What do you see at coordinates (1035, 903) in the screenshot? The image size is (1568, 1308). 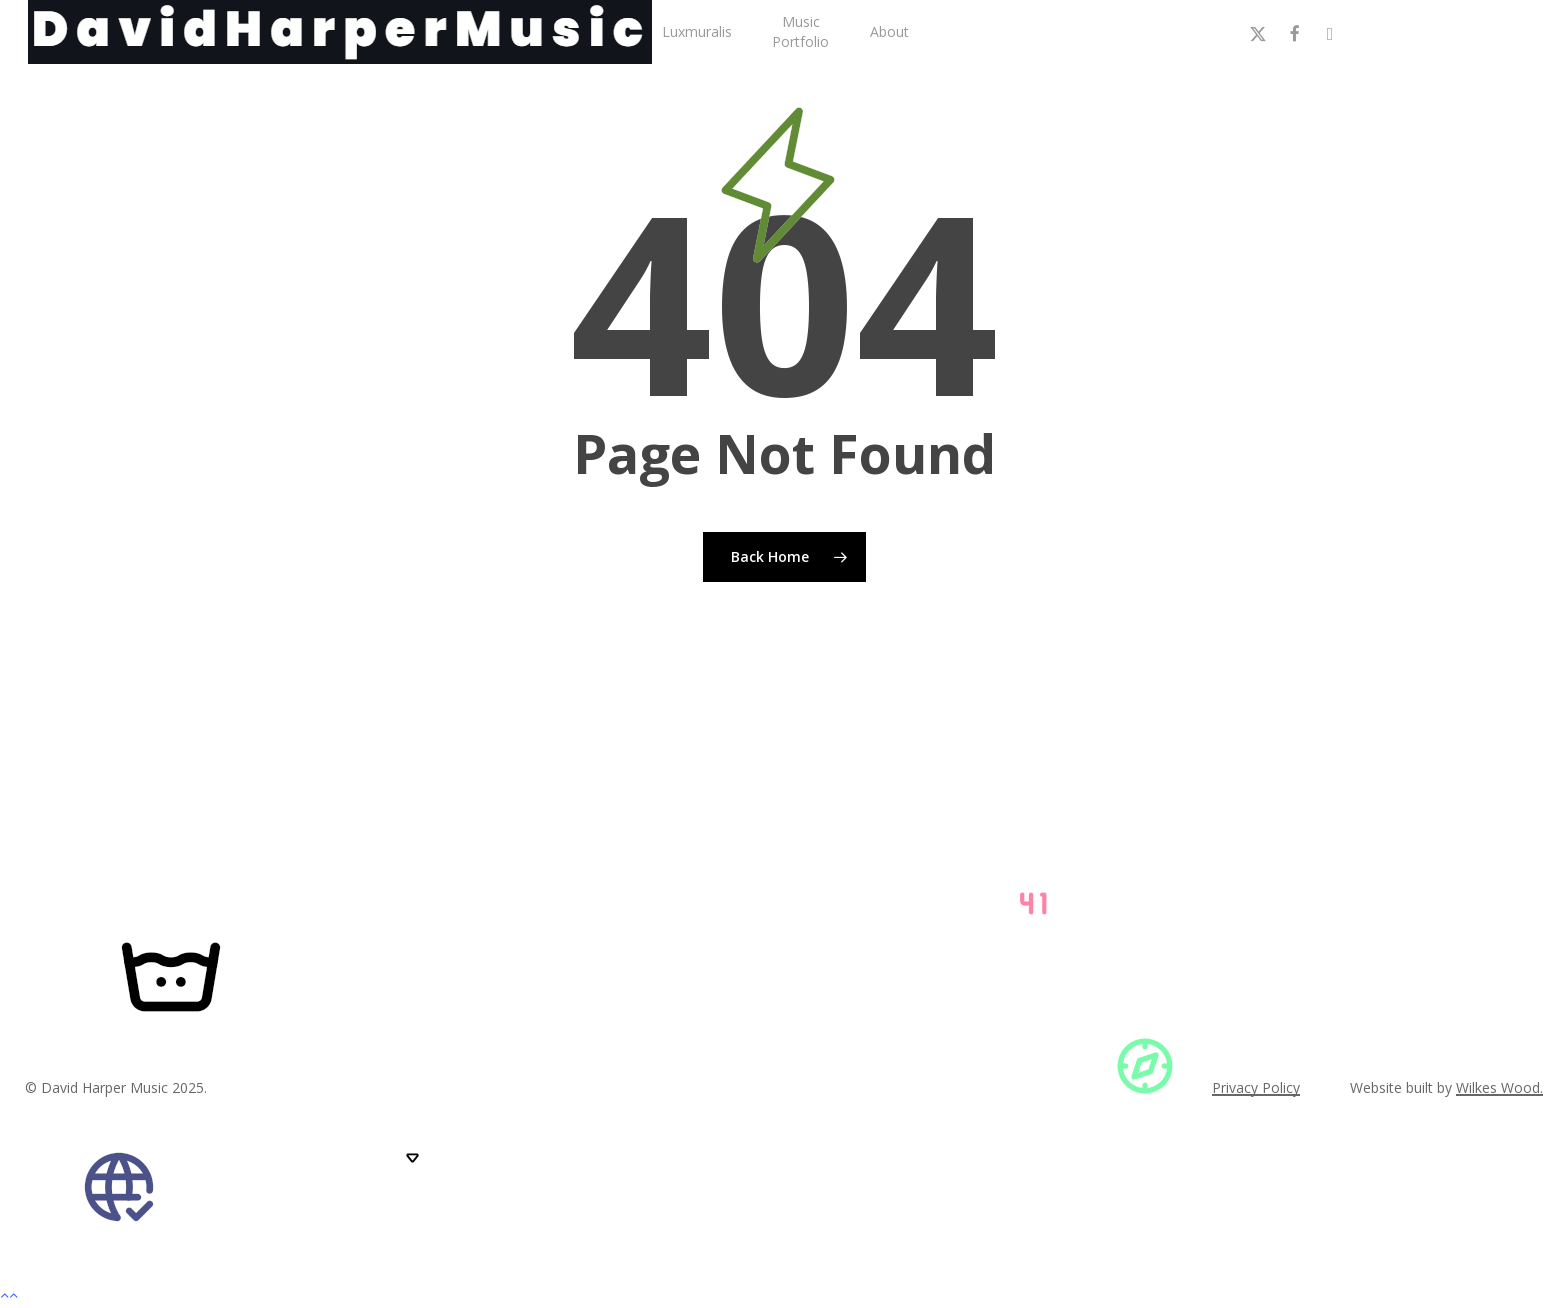 I see `indicates item number 41 in a list or sequence` at bounding box center [1035, 903].